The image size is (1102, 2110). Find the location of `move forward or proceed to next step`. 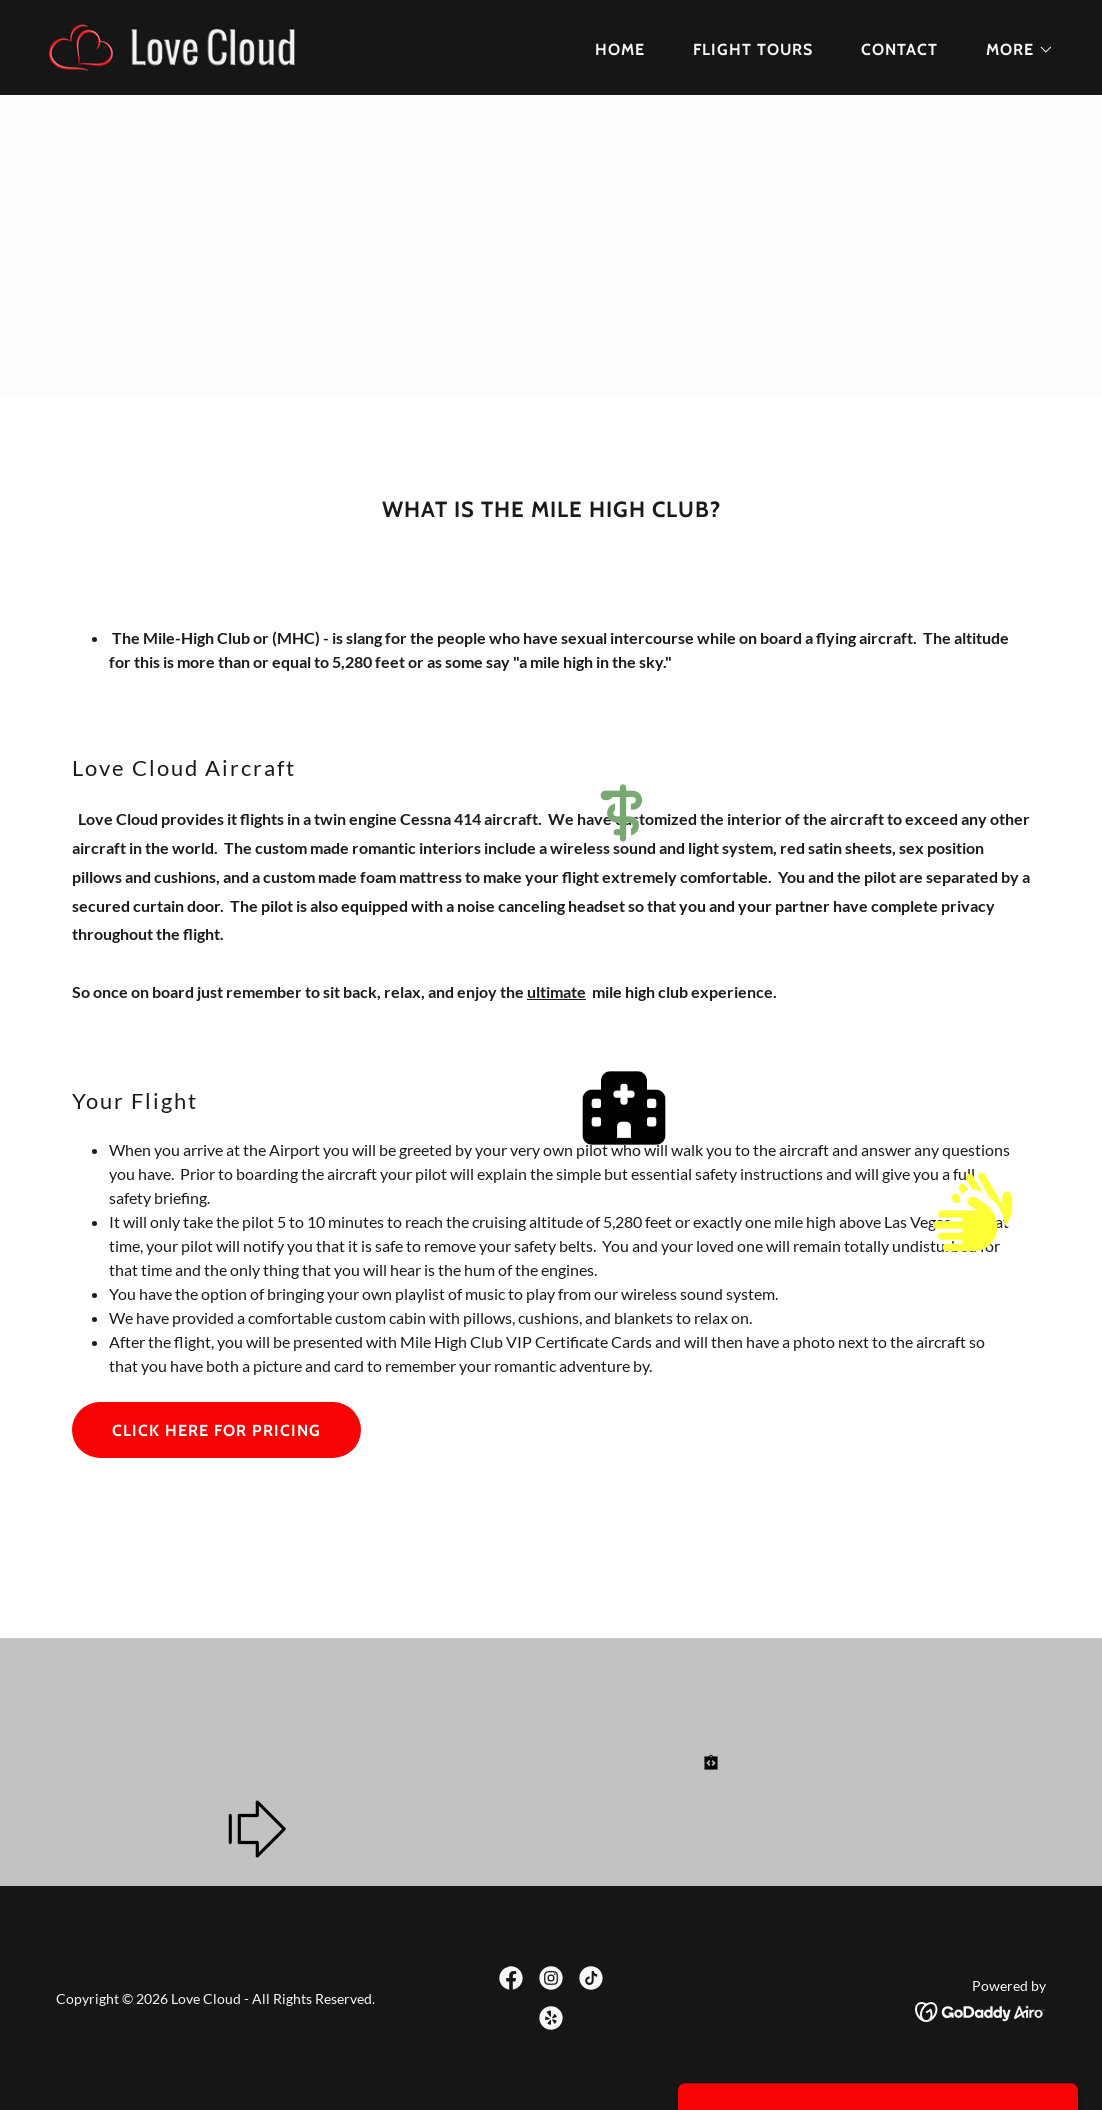

move forward or proceed to next step is located at coordinates (255, 1829).